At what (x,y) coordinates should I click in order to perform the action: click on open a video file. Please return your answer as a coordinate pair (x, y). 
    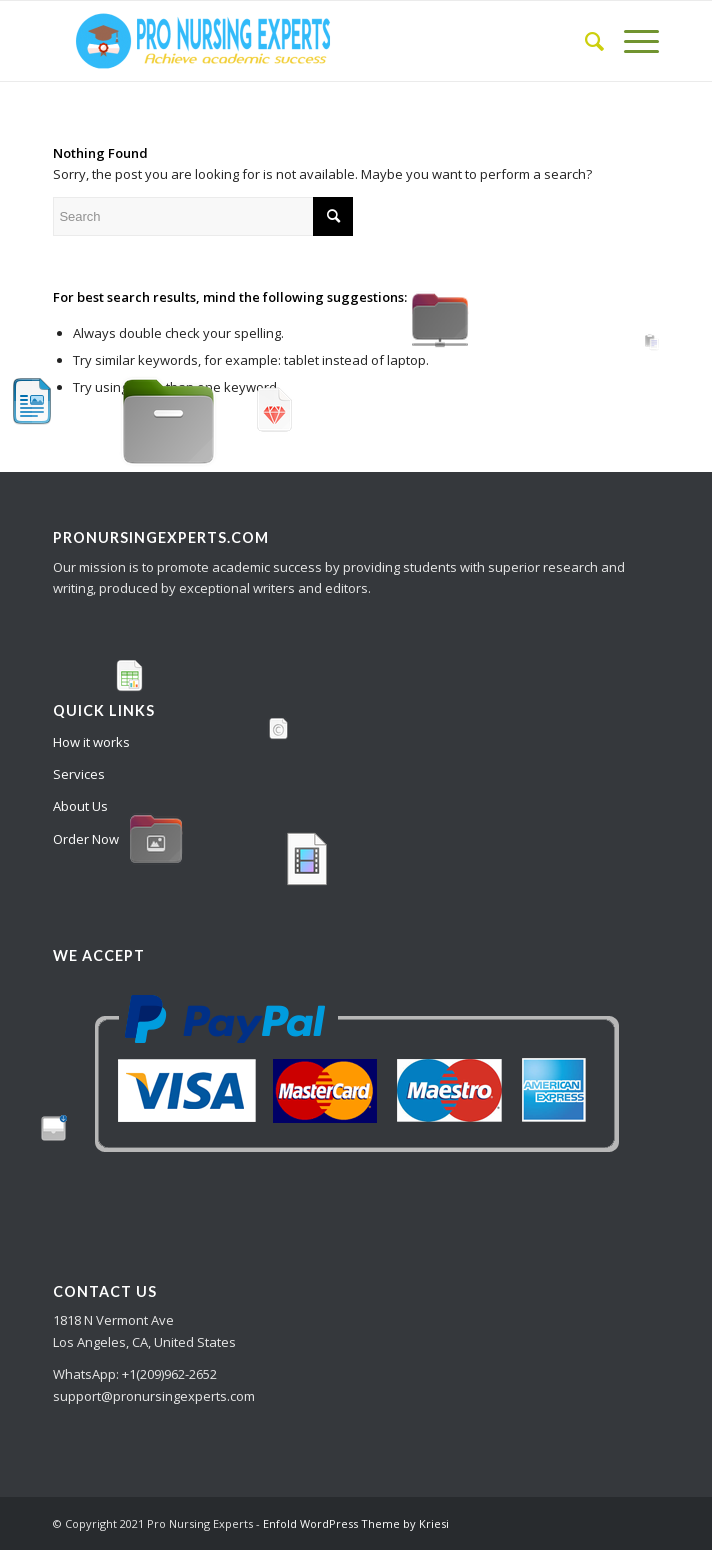
    Looking at the image, I should click on (307, 859).